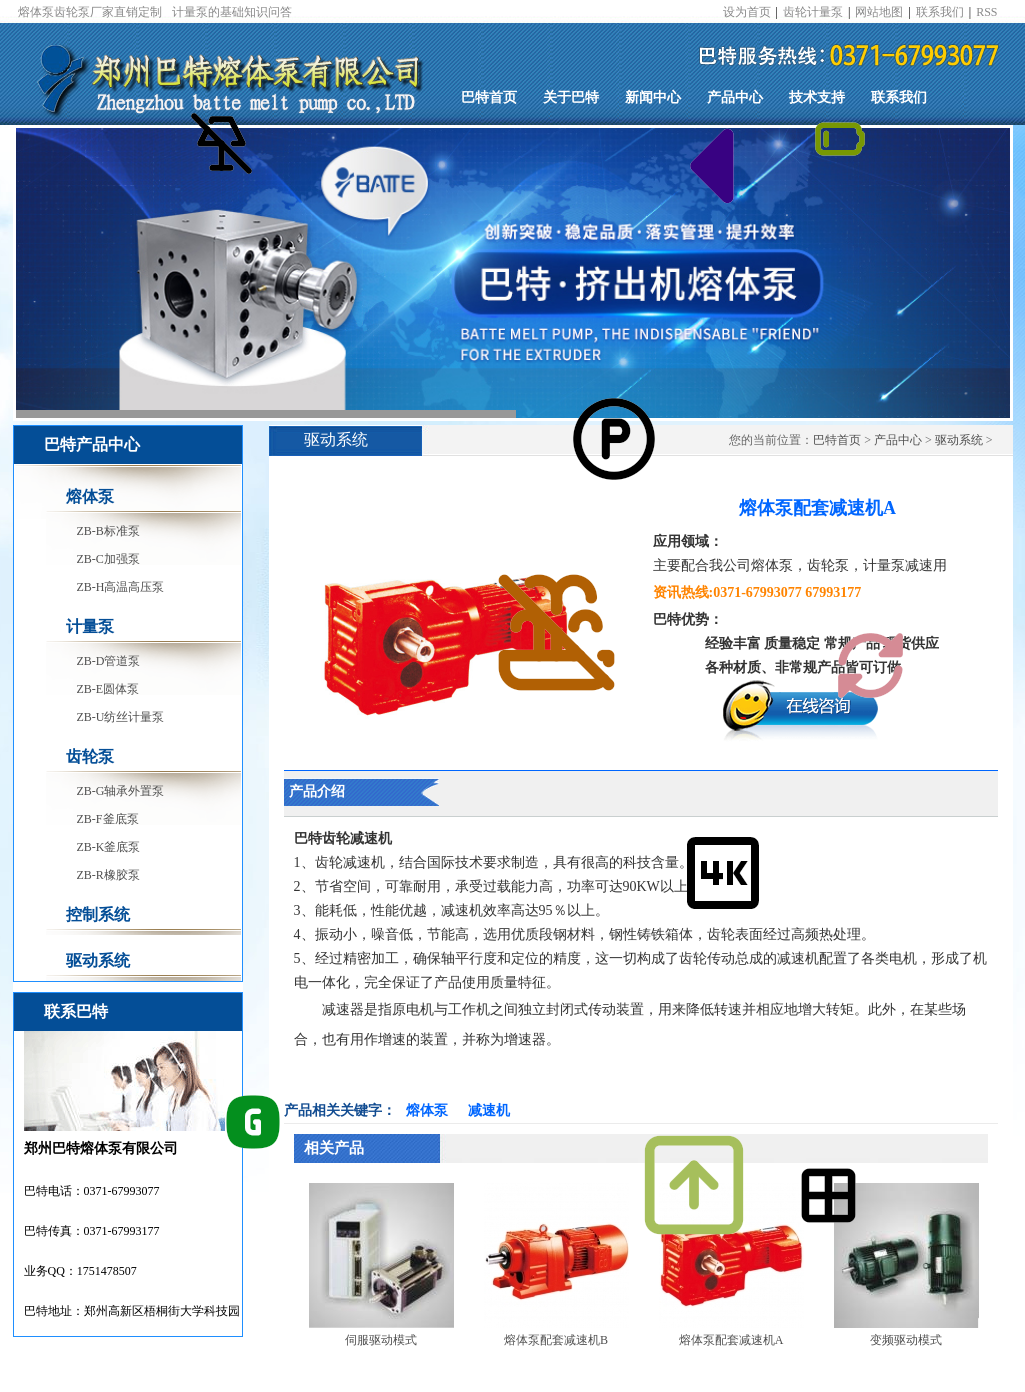  What do you see at coordinates (723, 873) in the screenshot?
I see `switch to 4k video resolution` at bounding box center [723, 873].